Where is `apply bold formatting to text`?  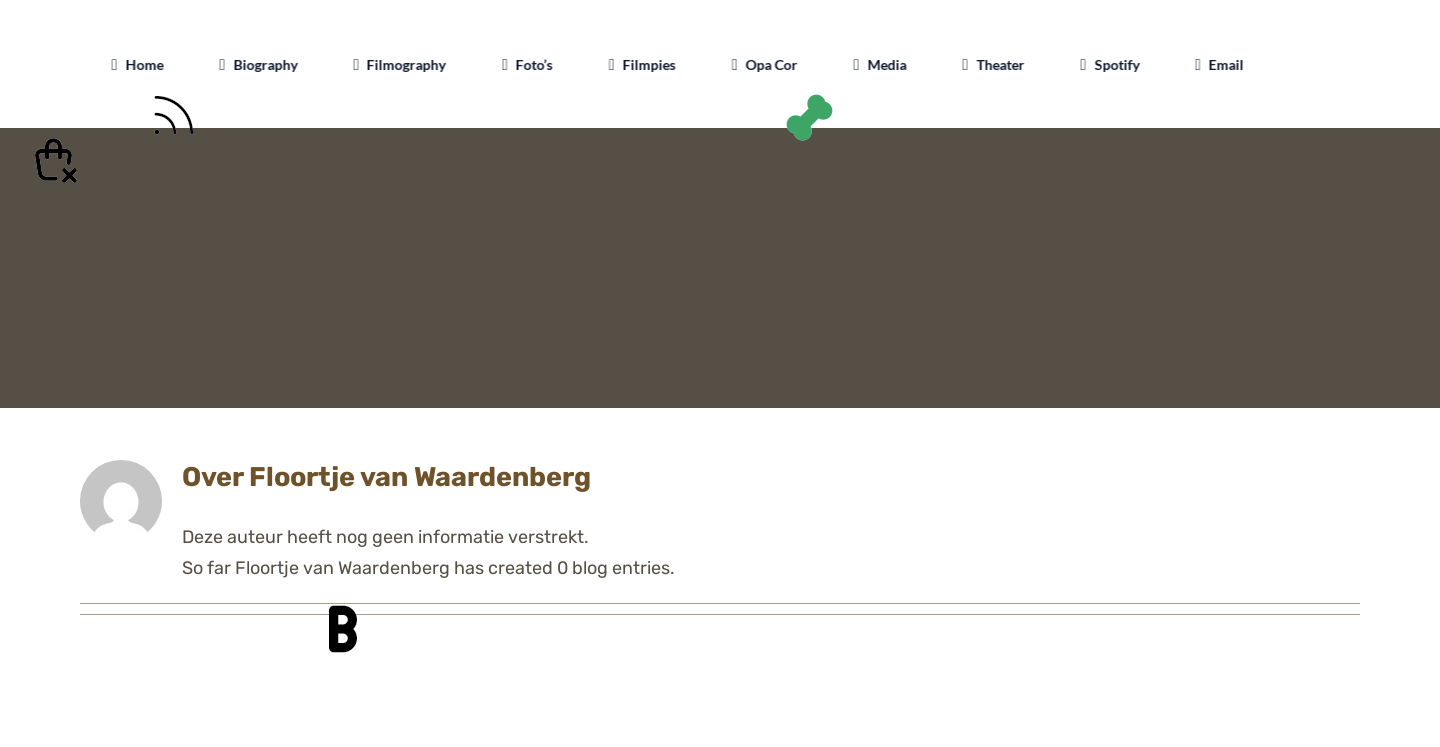 apply bold formatting to text is located at coordinates (343, 629).